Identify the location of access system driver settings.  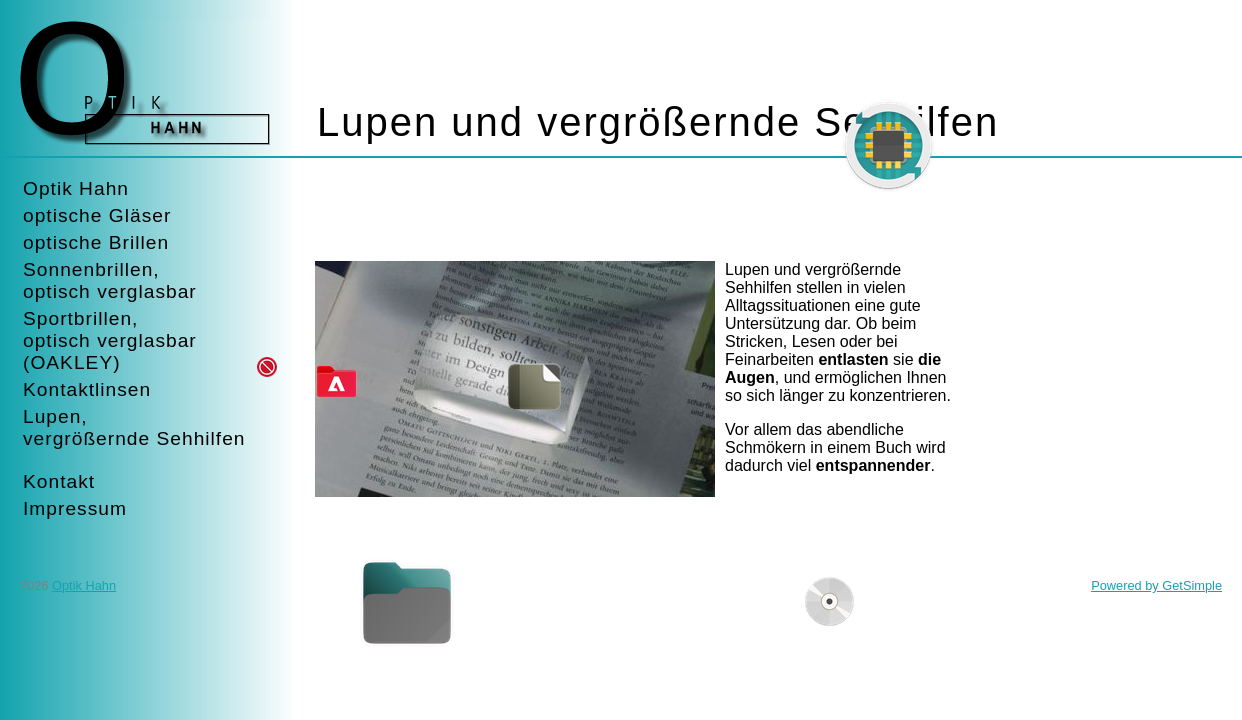
(888, 145).